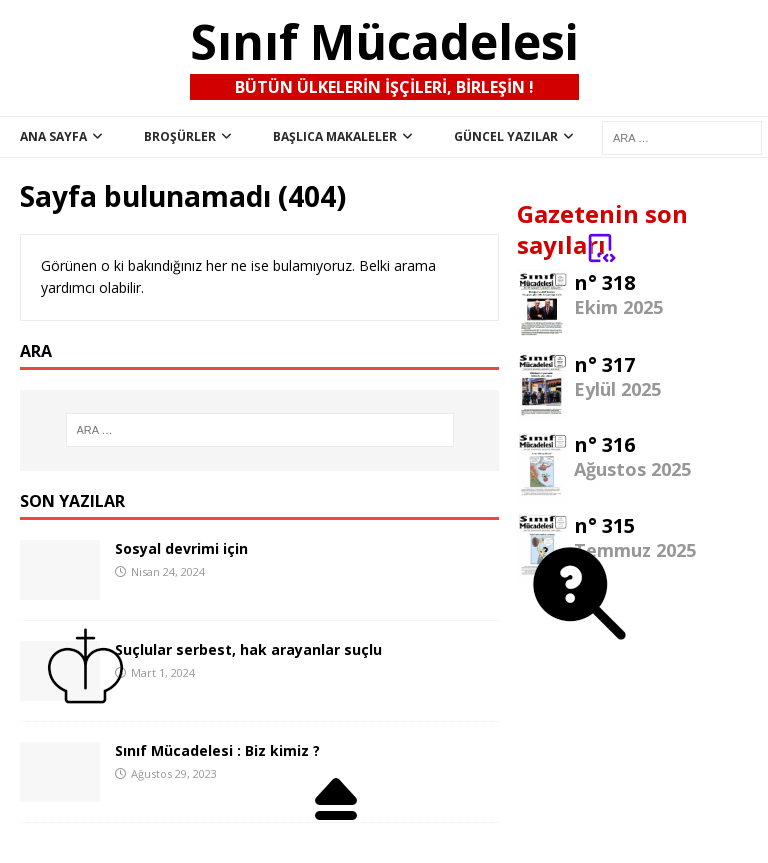 The width and height of the screenshot is (768, 863). Describe the element at coordinates (336, 799) in the screenshot. I see `eject media or removable device` at that location.